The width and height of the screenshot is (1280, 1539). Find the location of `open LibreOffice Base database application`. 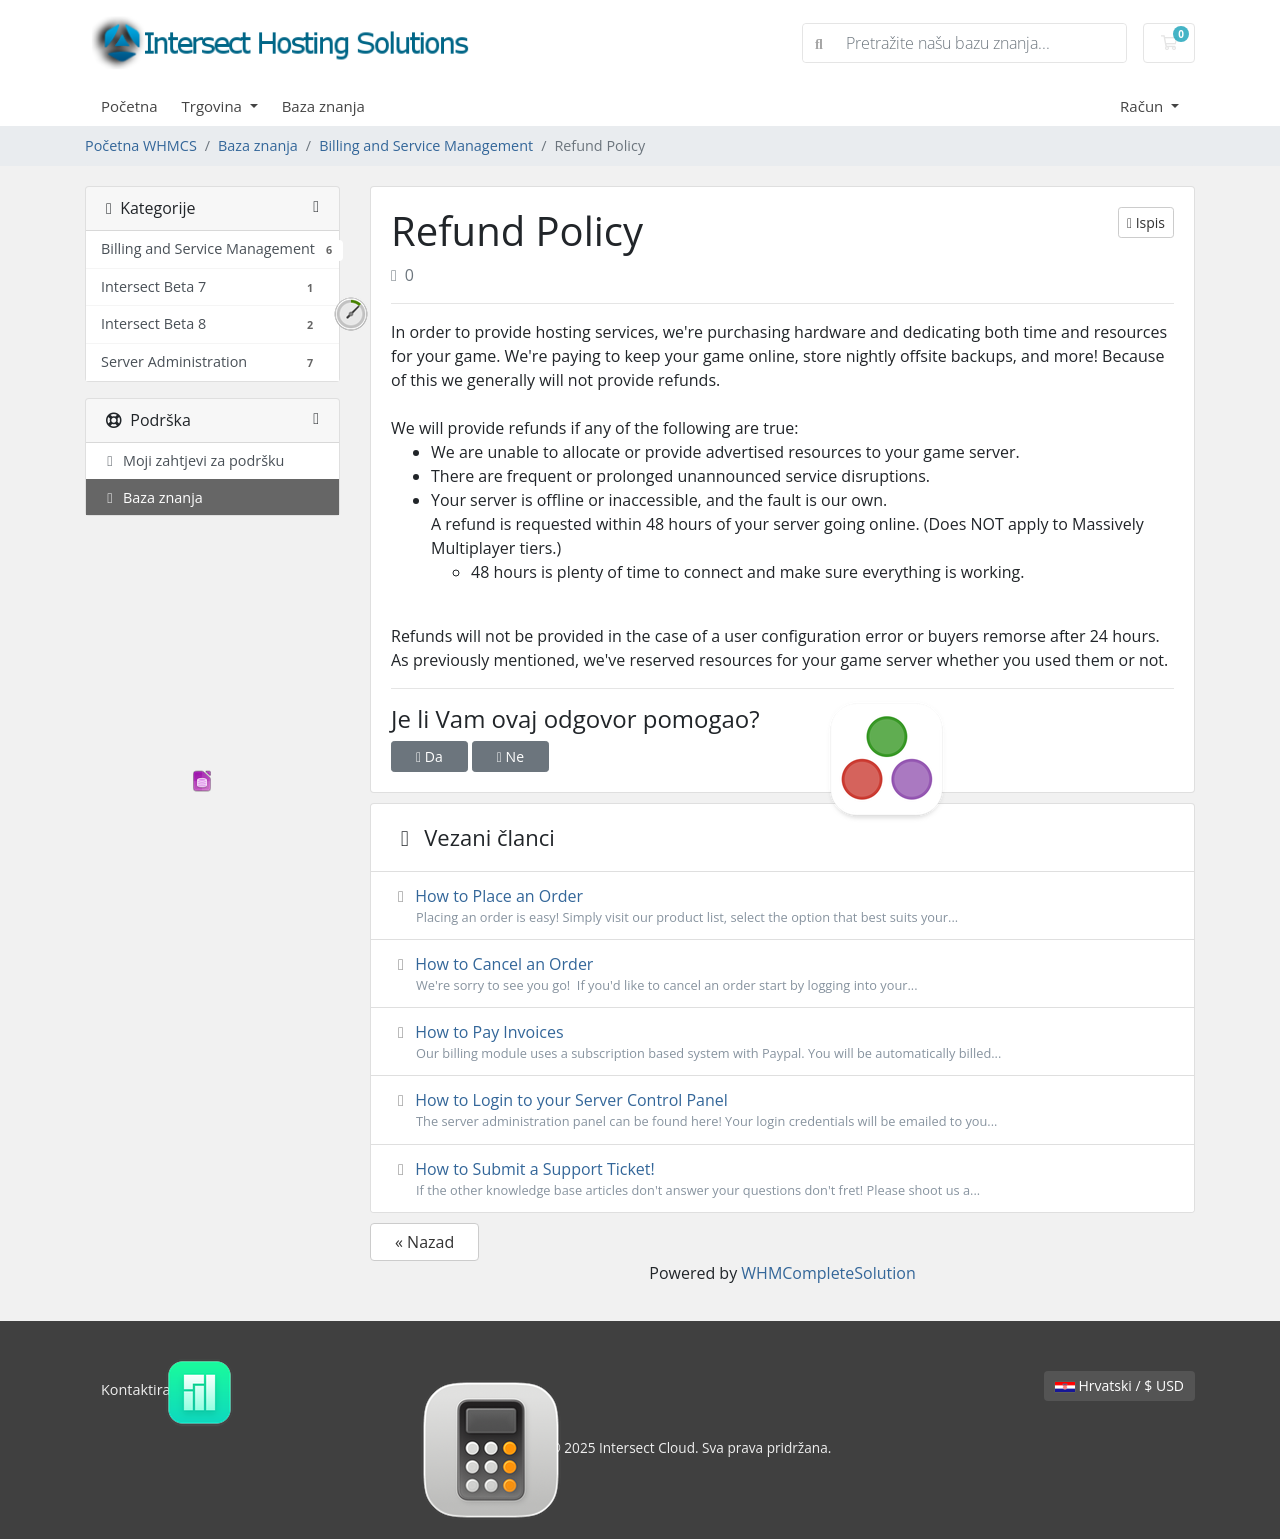

open LibreOffice Base database application is located at coordinates (202, 781).